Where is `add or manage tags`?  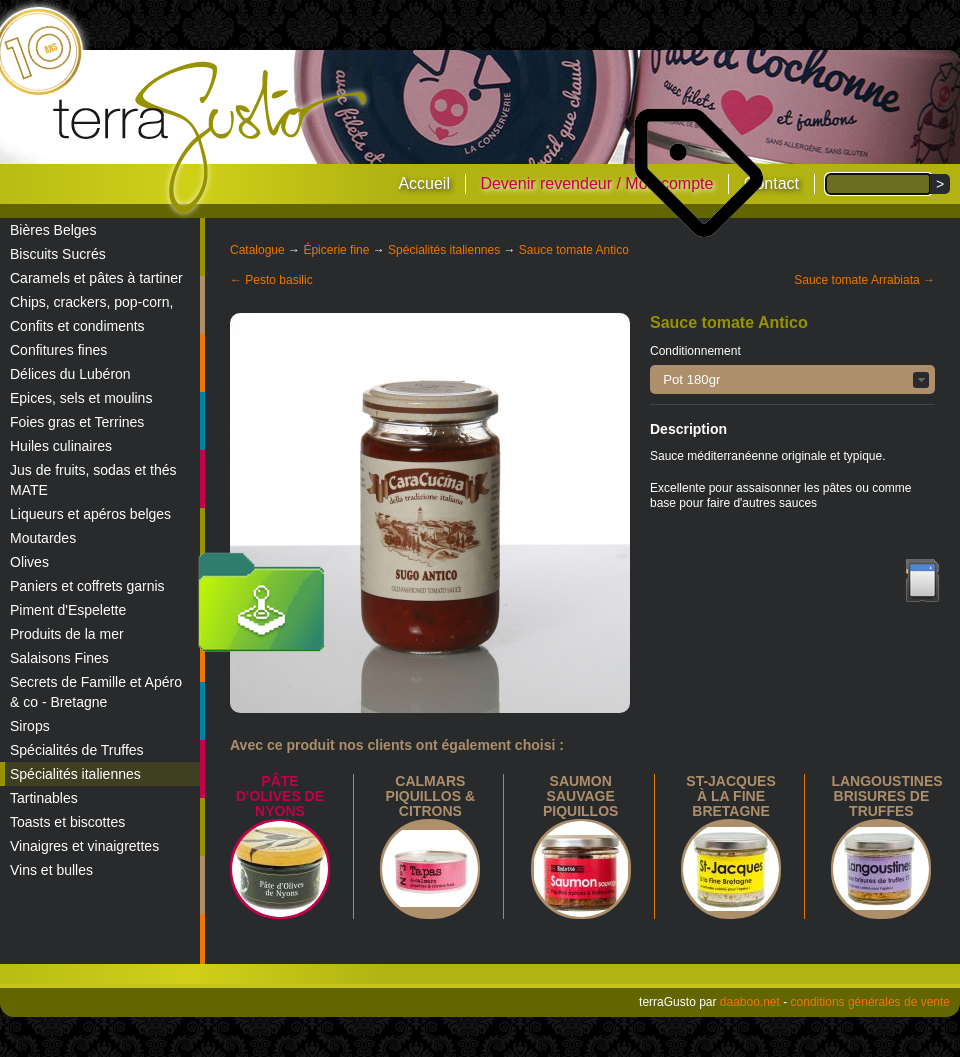
add or manage tags is located at coordinates (695, 169).